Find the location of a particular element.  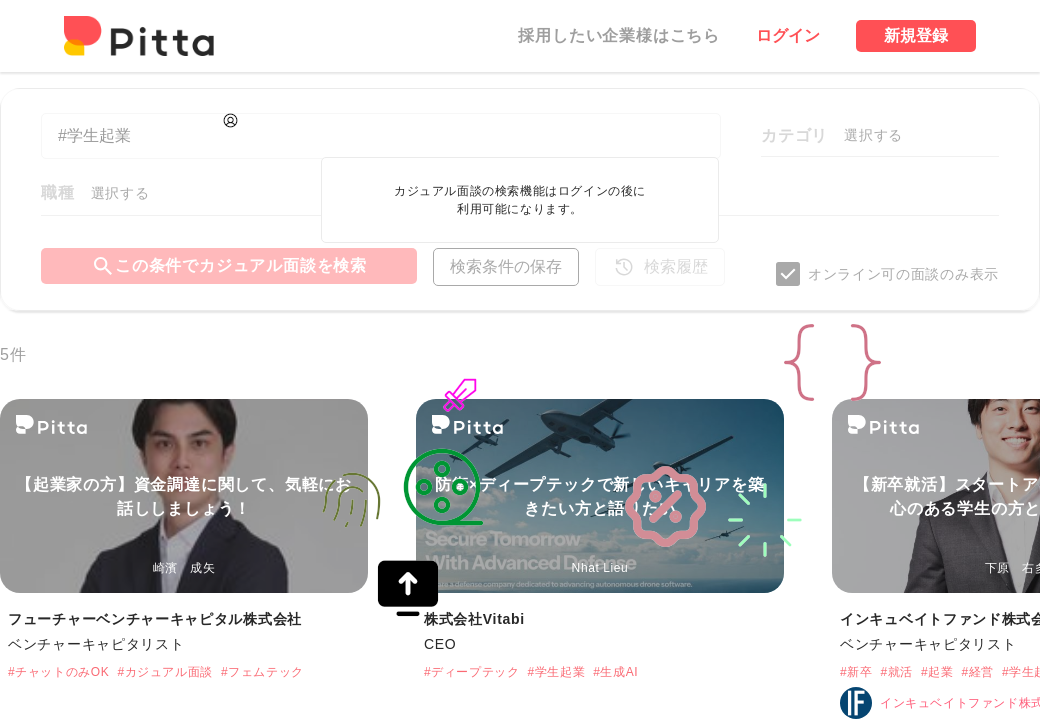

authenticate with fingerprint is located at coordinates (352, 500).